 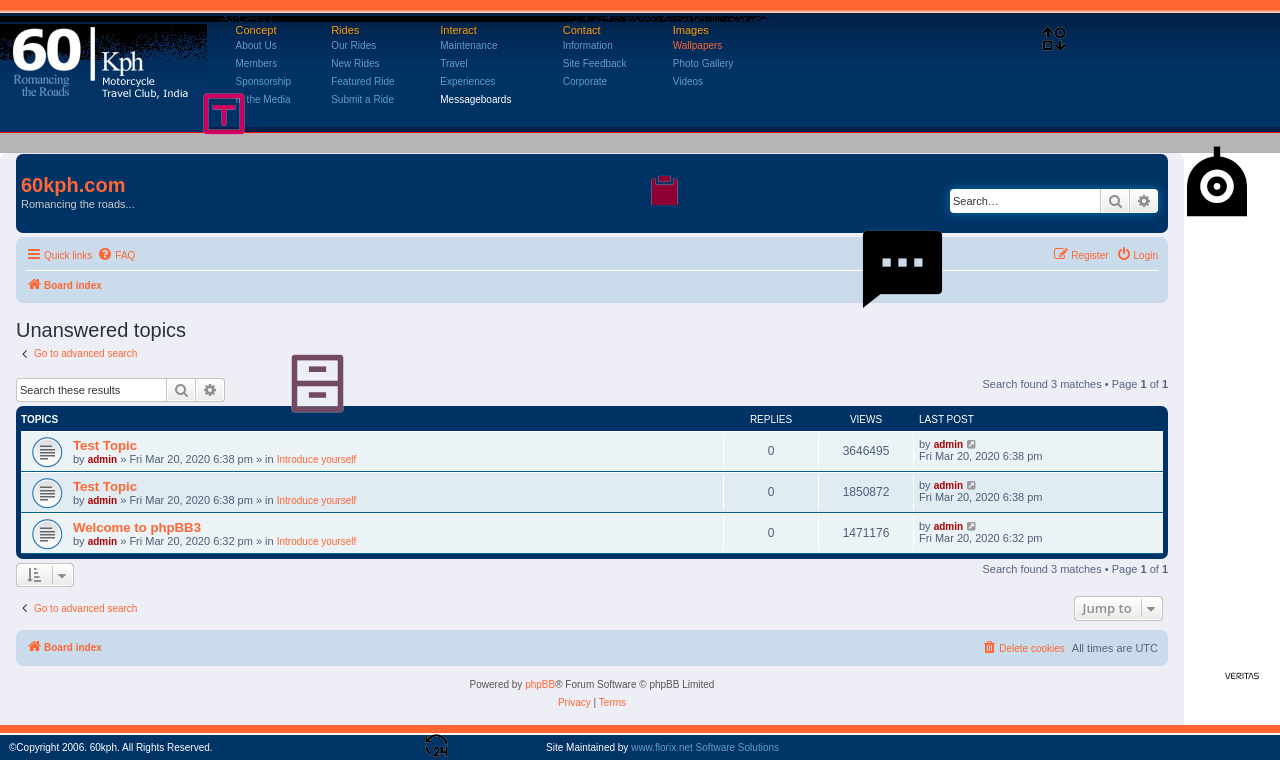 I want to click on access AI or chatbot features, so click(x=1217, y=183).